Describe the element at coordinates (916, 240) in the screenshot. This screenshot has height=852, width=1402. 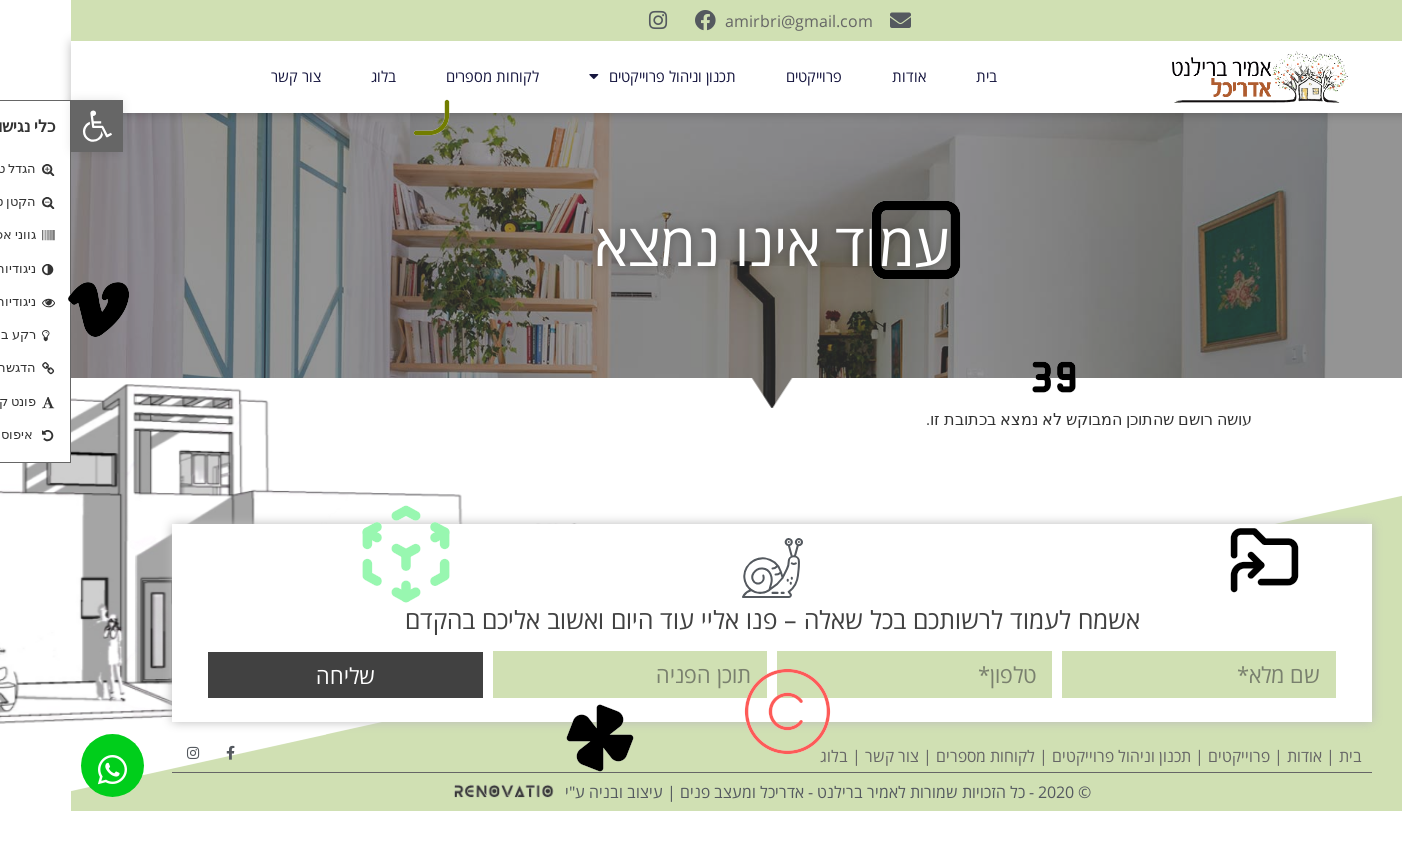
I see `crop image to 5:4 aspect ratio` at that location.